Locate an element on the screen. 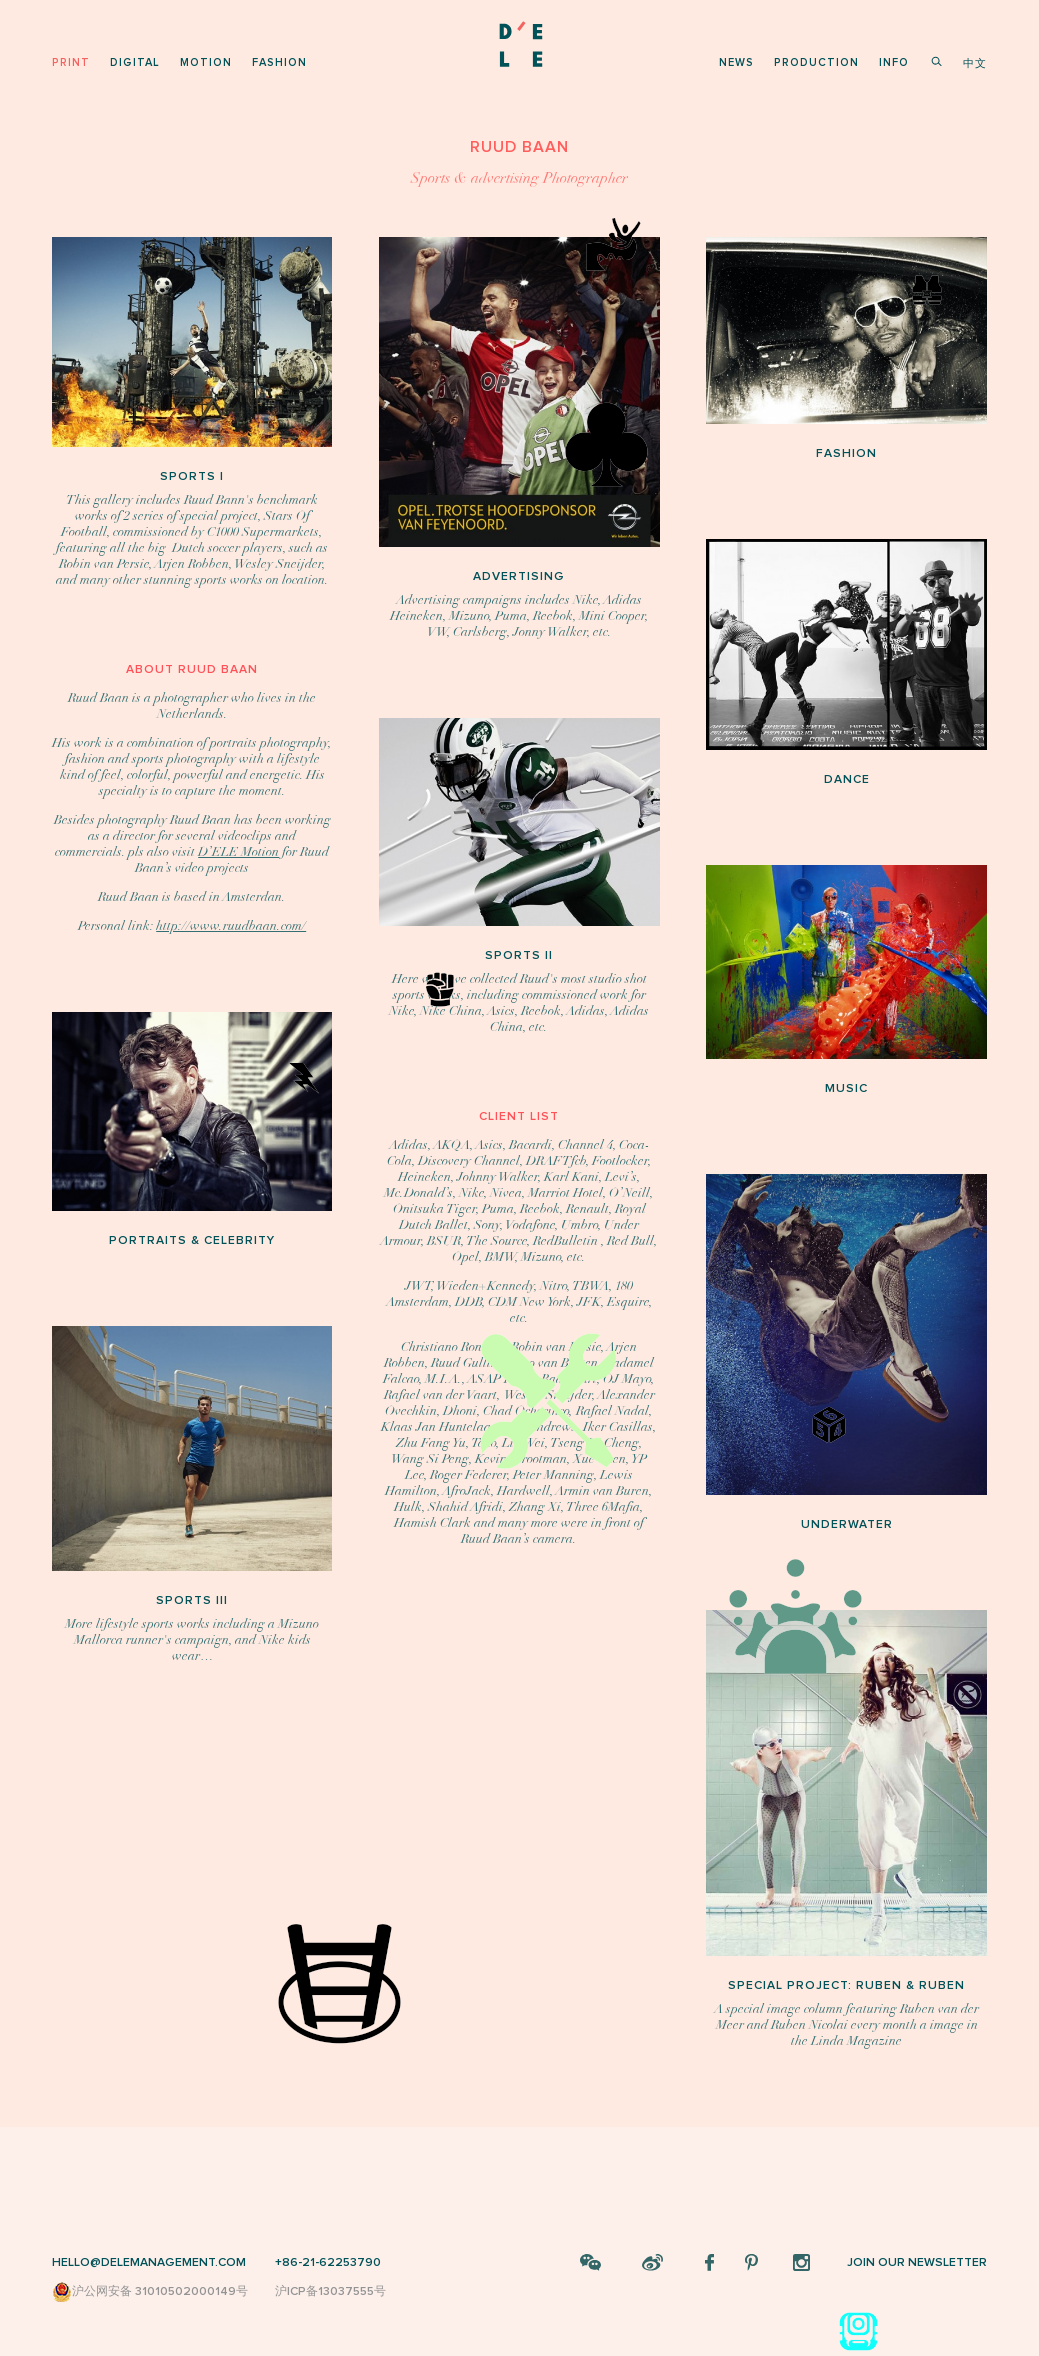 The height and width of the screenshot is (2356, 1039). roll the dice or take a random action is located at coordinates (829, 1425).